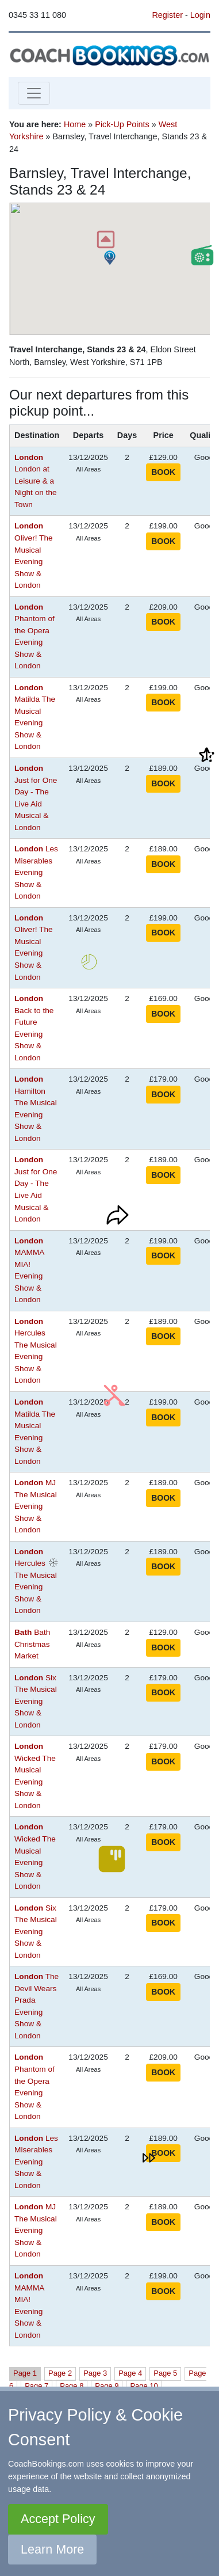 The height and width of the screenshot is (2576, 219). Describe the element at coordinates (53, 1562) in the screenshot. I see `activate cooling or air conditioning mode` at that location.